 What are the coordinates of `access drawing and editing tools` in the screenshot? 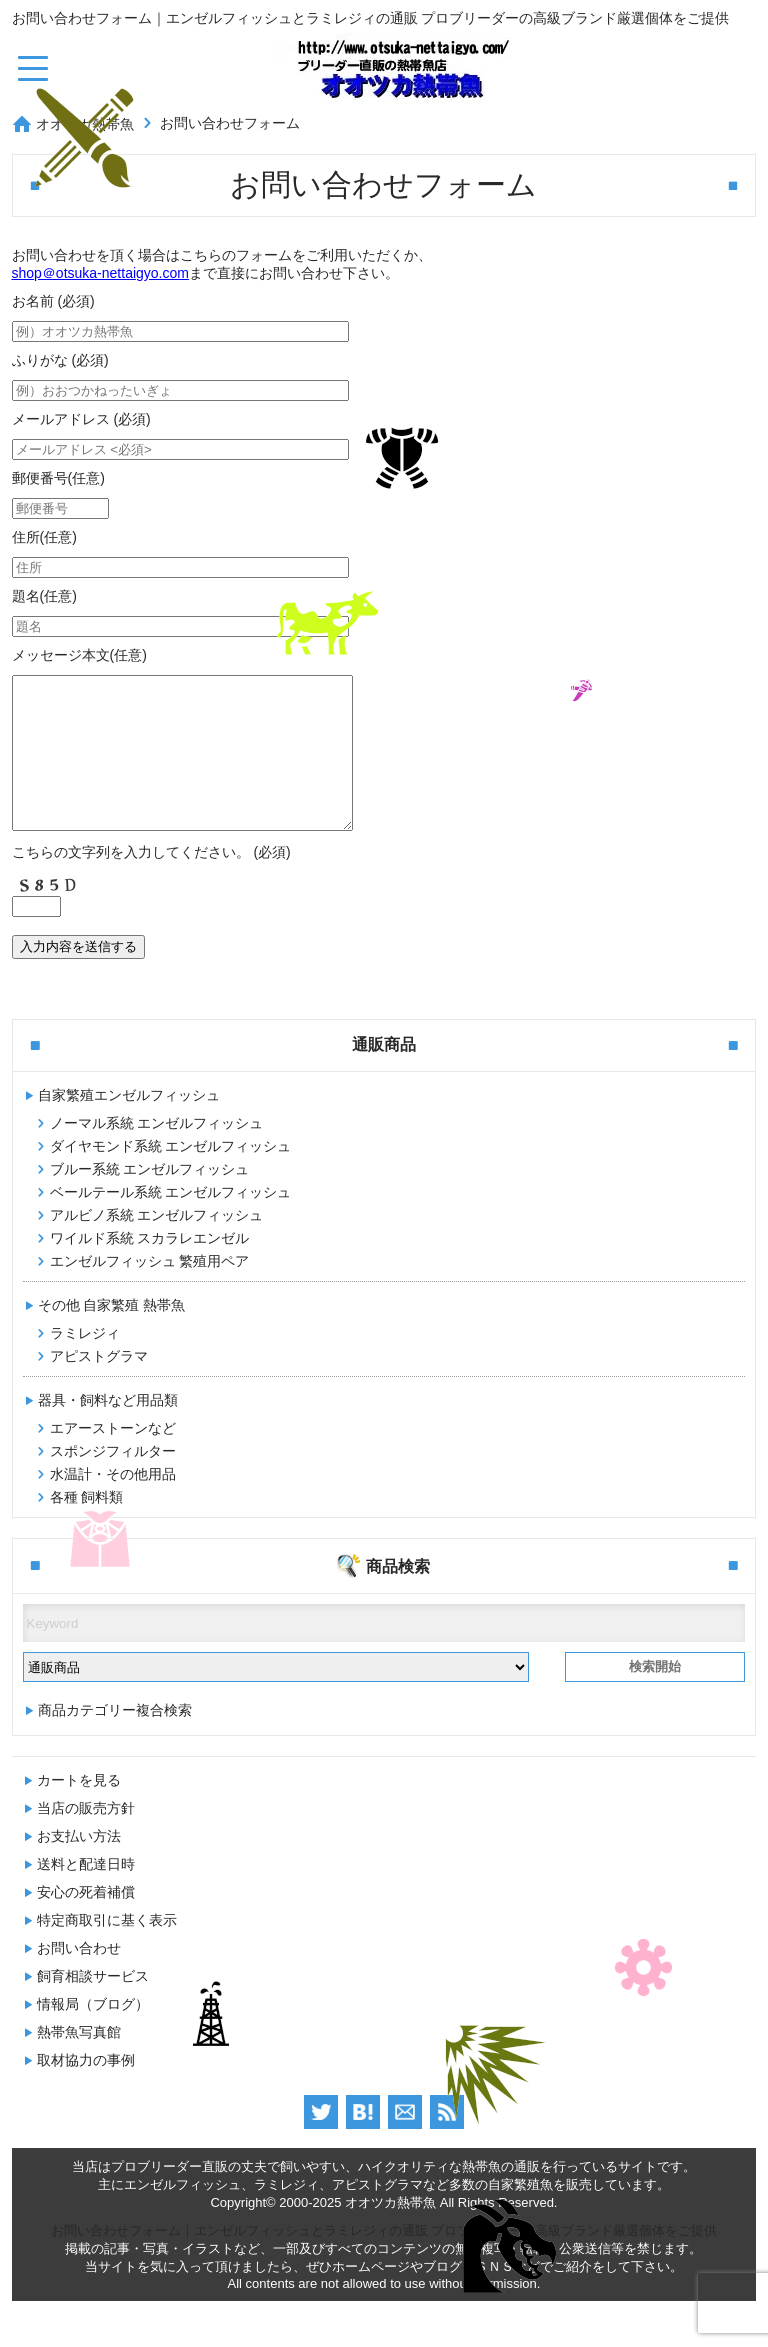 It's located at (84, 138).